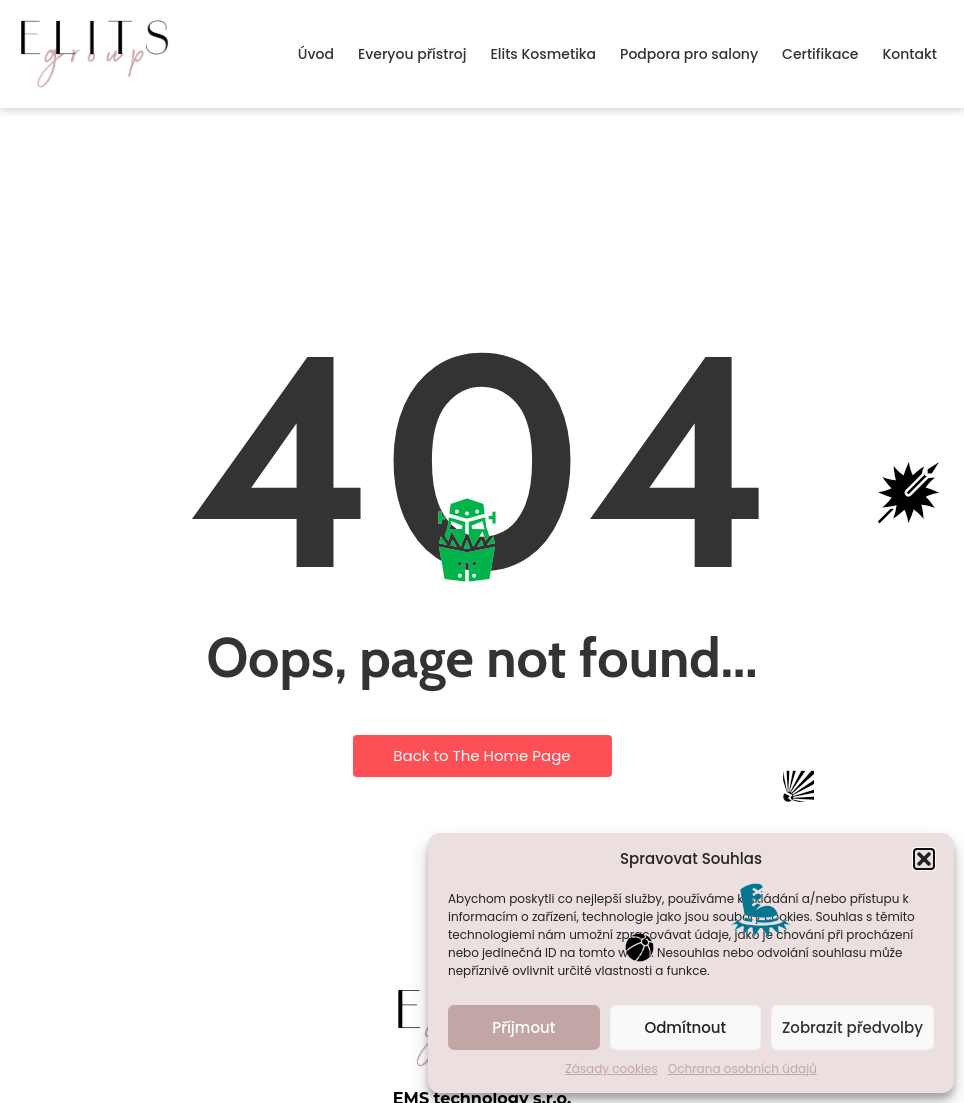 Image resolution: width=964 pixels, height=1103 pixels. What do you see at coordinates (798, 786) in the screenshot?
I see `indicates explosive or hazardous materials` at bounding box center [798, 786].